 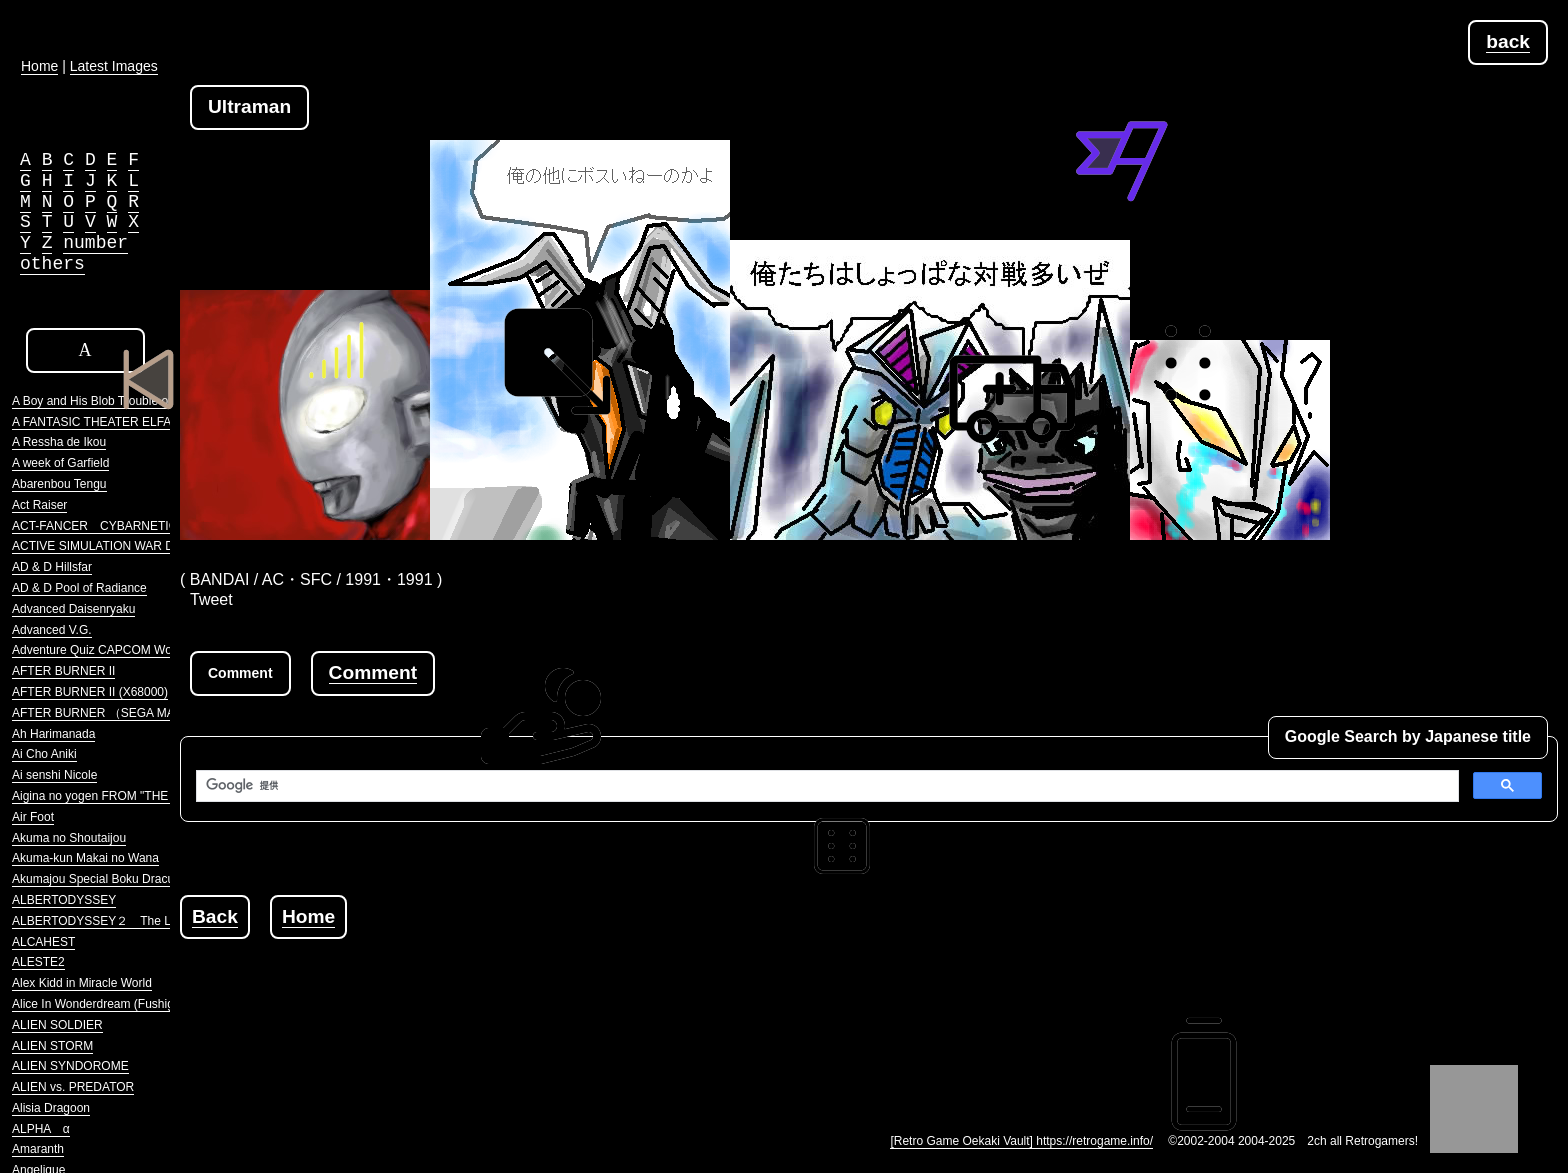 What do you see at coordinates (1204, 1076) in the screenshot?
I see `indicates low battery status` at bounding box center [1204, 1076].